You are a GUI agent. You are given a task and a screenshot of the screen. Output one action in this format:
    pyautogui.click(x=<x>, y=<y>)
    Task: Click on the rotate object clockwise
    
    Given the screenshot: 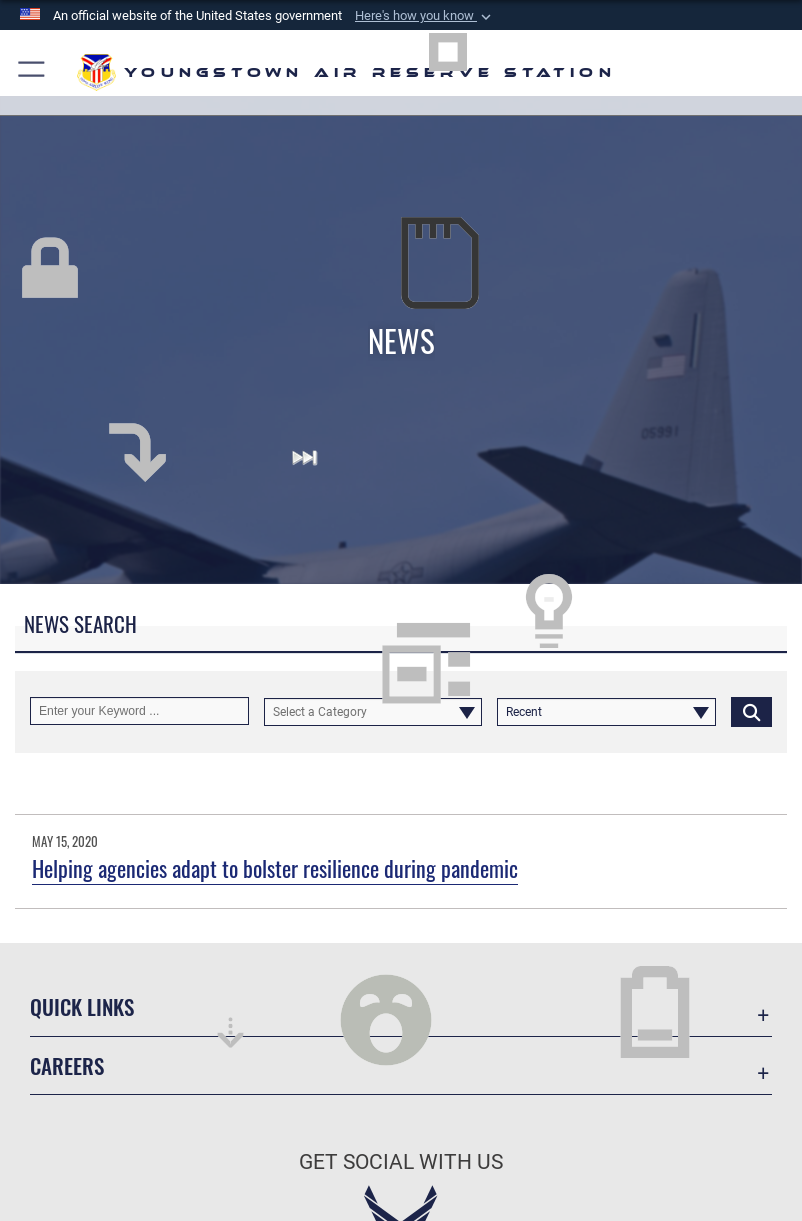 What is the action you would take?
    pyautogui.click(x=135, y=449)
    